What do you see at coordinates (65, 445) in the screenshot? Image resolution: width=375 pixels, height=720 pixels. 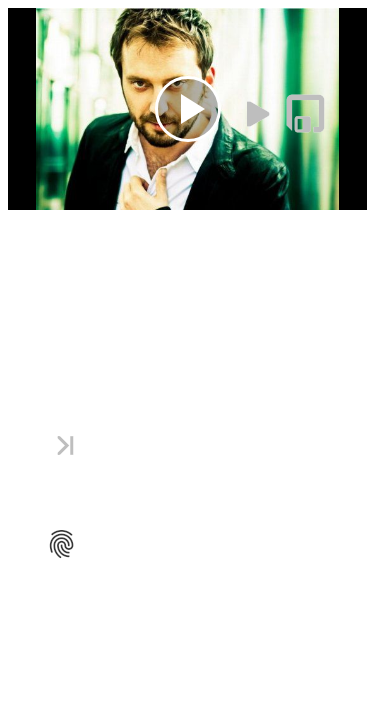 I see `skip to the end of a list or playlist` at bounding box center [65, 445].